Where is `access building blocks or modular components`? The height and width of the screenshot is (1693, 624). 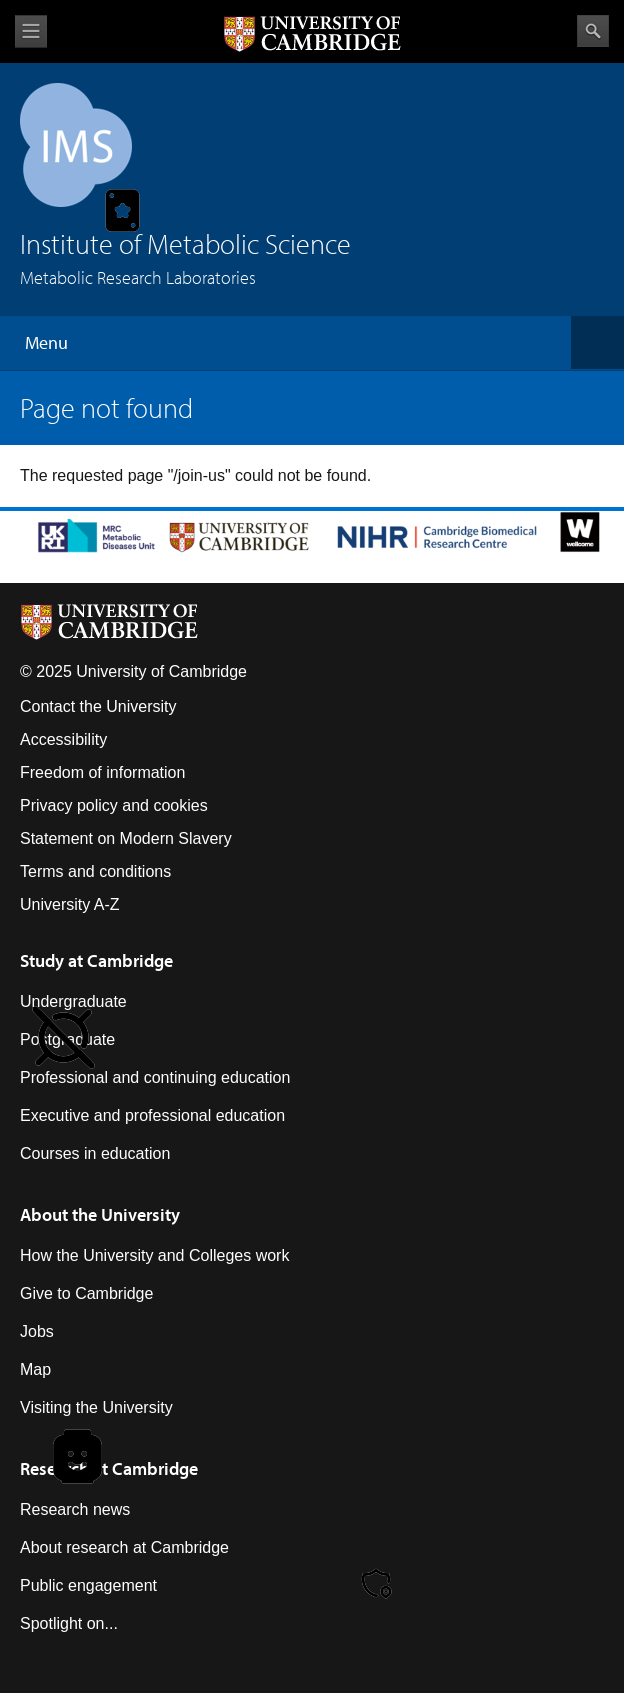
access building blocks or modular components is located at coordinates (77, 1456).